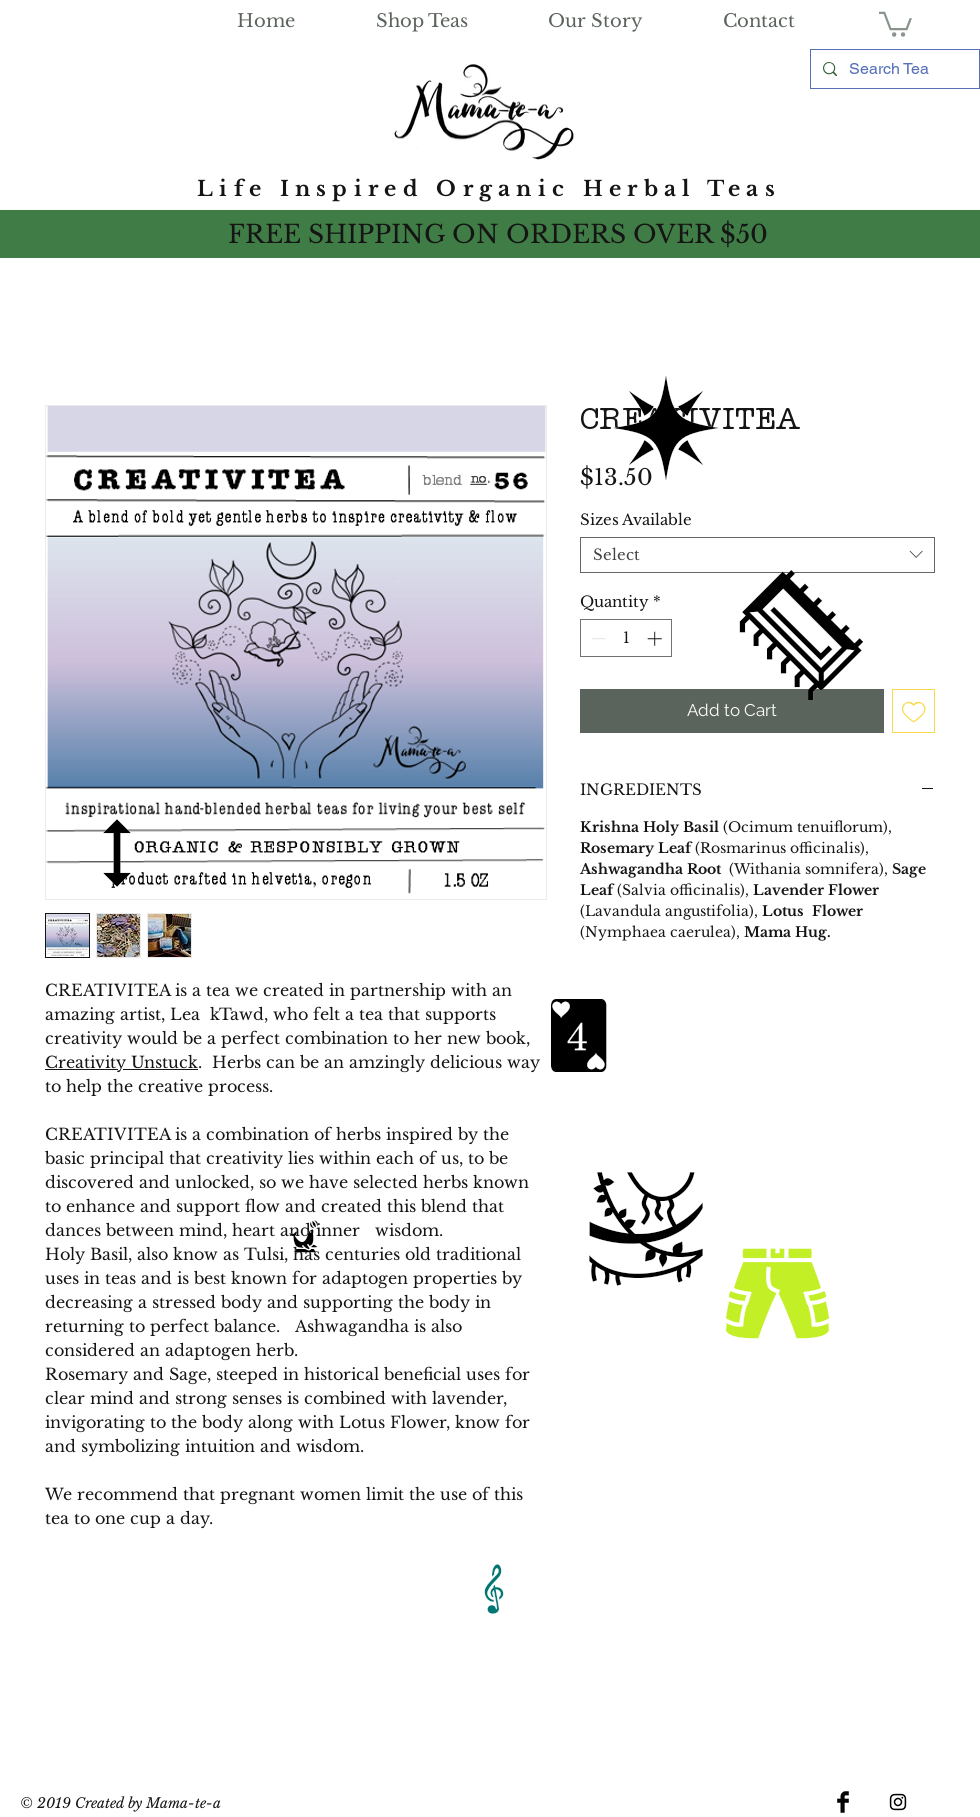 The height and width of the screenshot is (1817, 980). What do you see at coordinates (305, 1236) in the screenshot?
I see `decorative icon representing circus or entertainment games` at bounding box center [305, 1236].